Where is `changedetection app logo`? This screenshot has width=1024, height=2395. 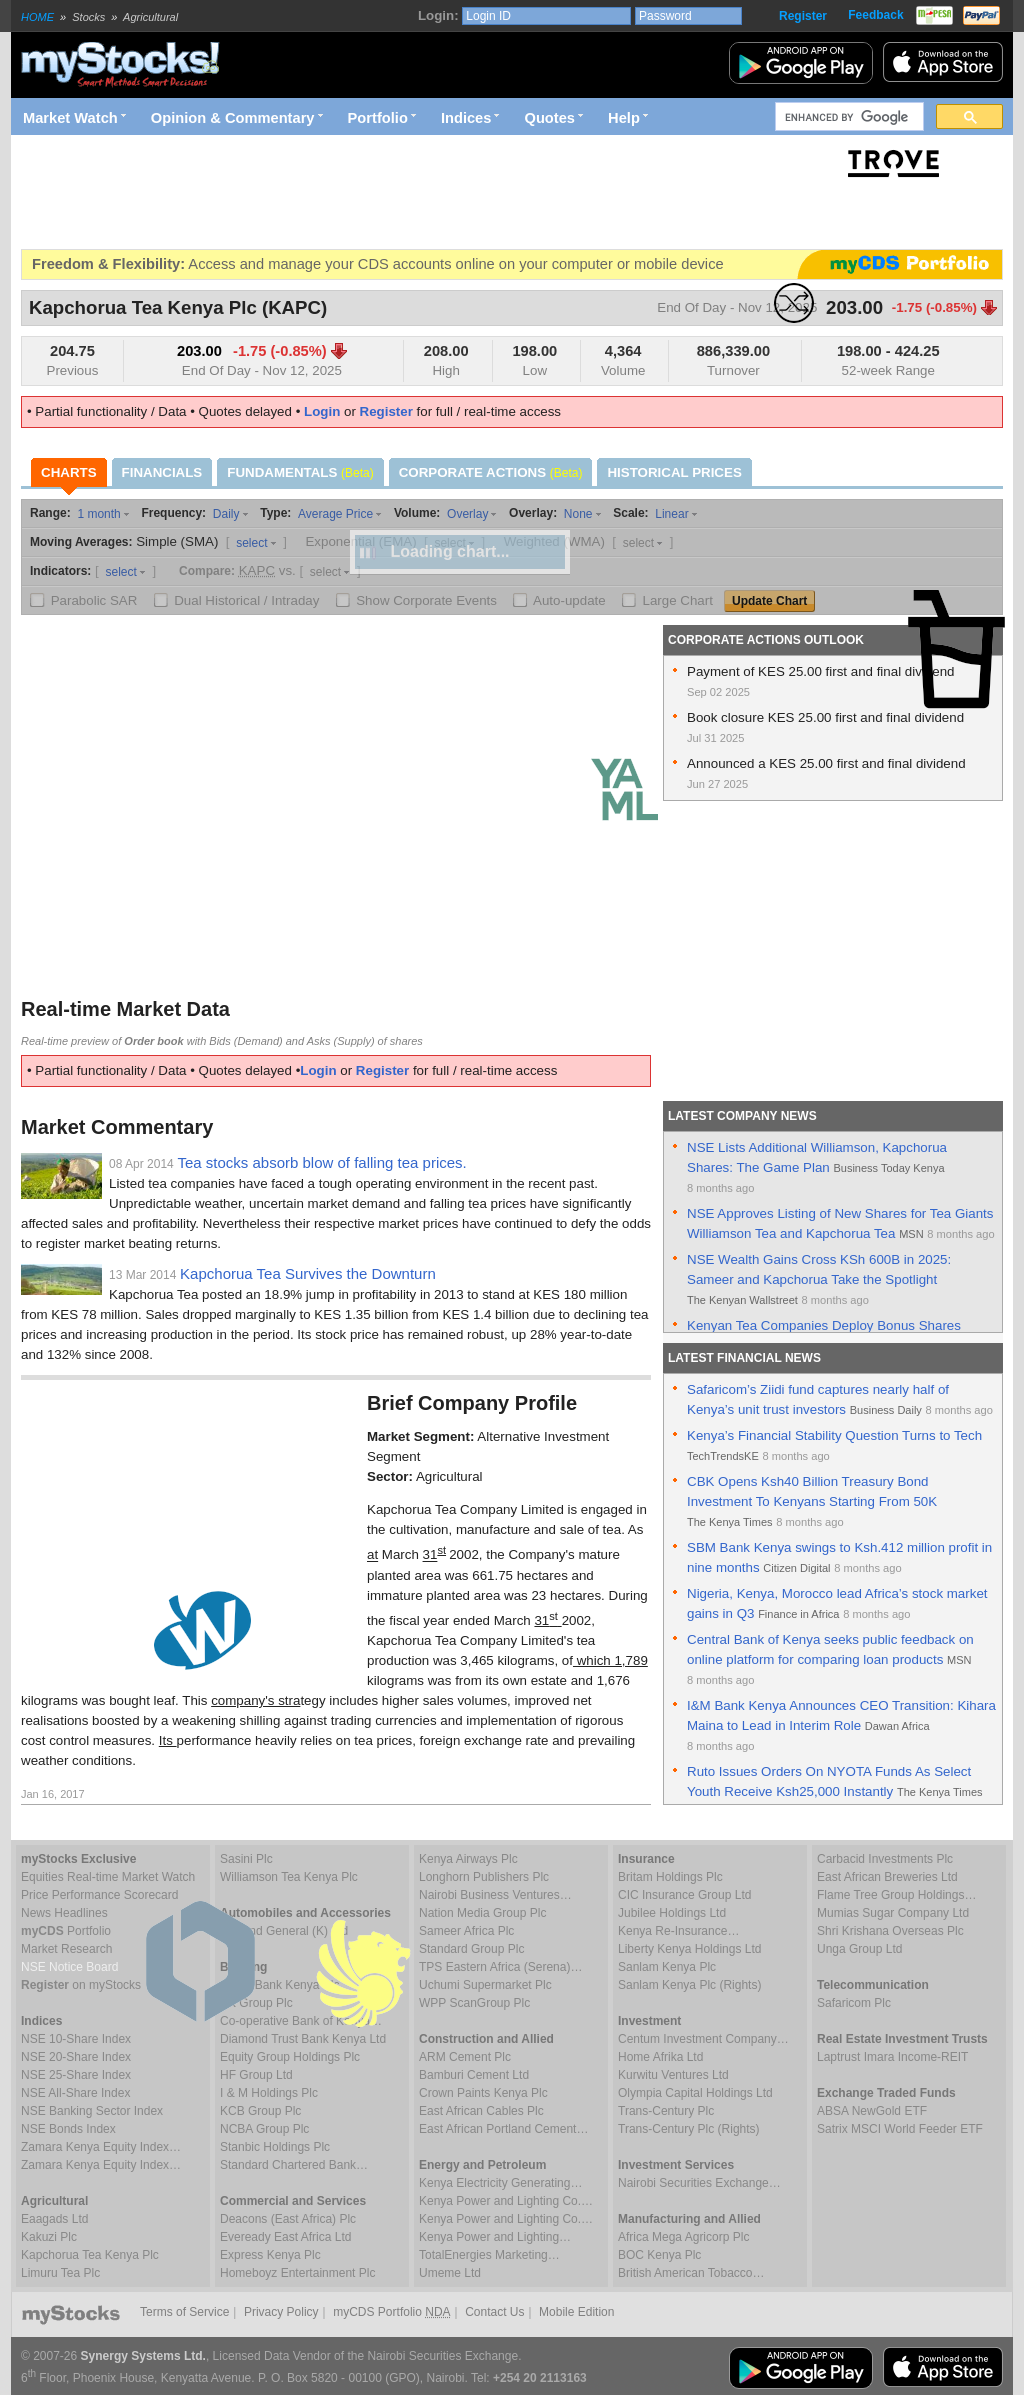 changedetection app logo is located at coordinates (794, 303).